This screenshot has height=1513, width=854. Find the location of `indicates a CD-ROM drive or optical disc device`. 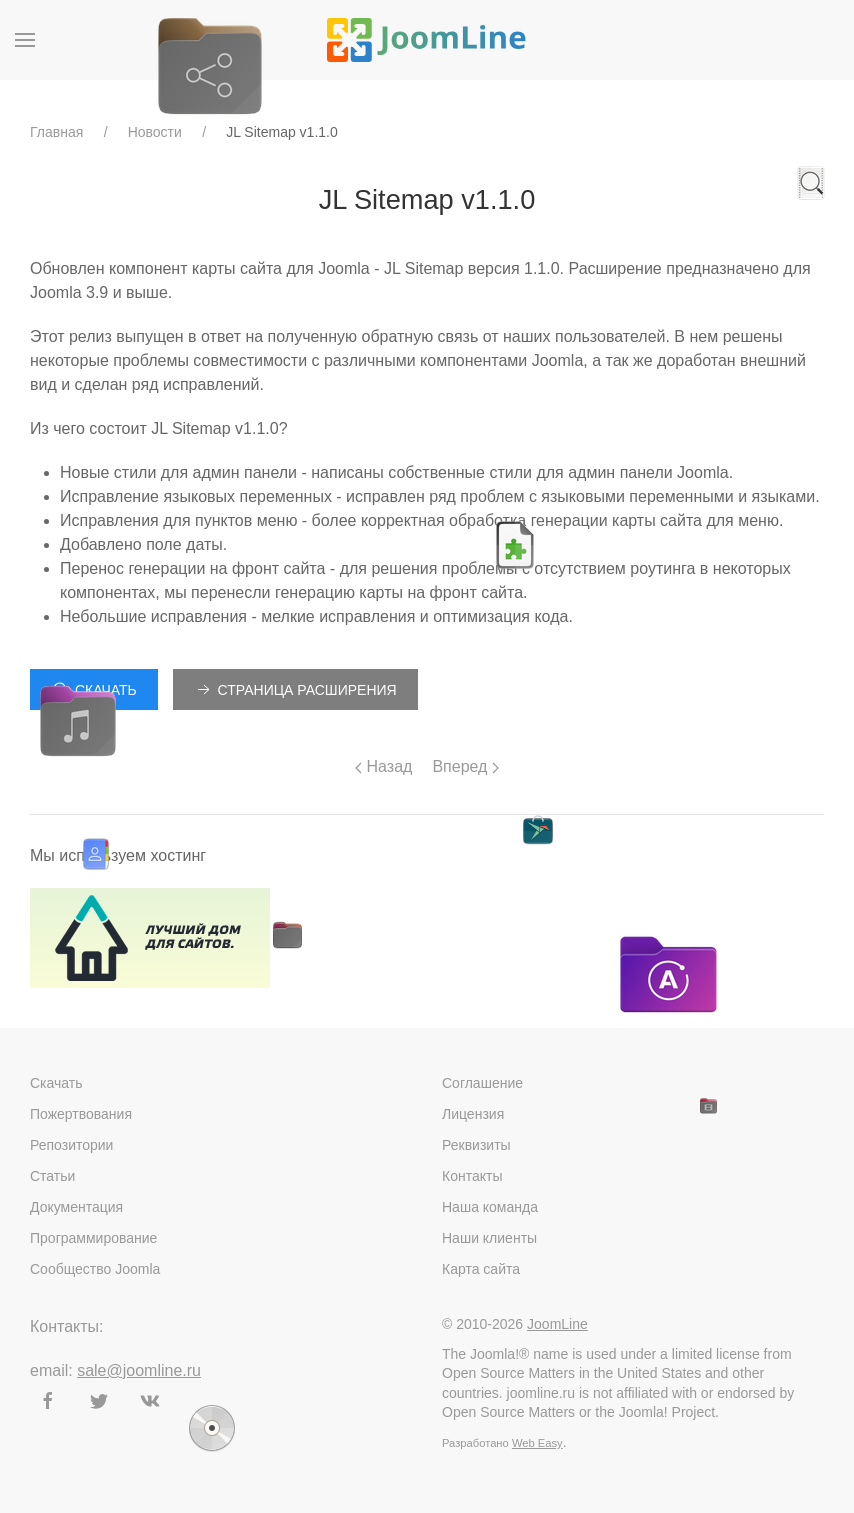

indicates a CD-ROM drive or optical disc device is located at coordinates (212, 1428).